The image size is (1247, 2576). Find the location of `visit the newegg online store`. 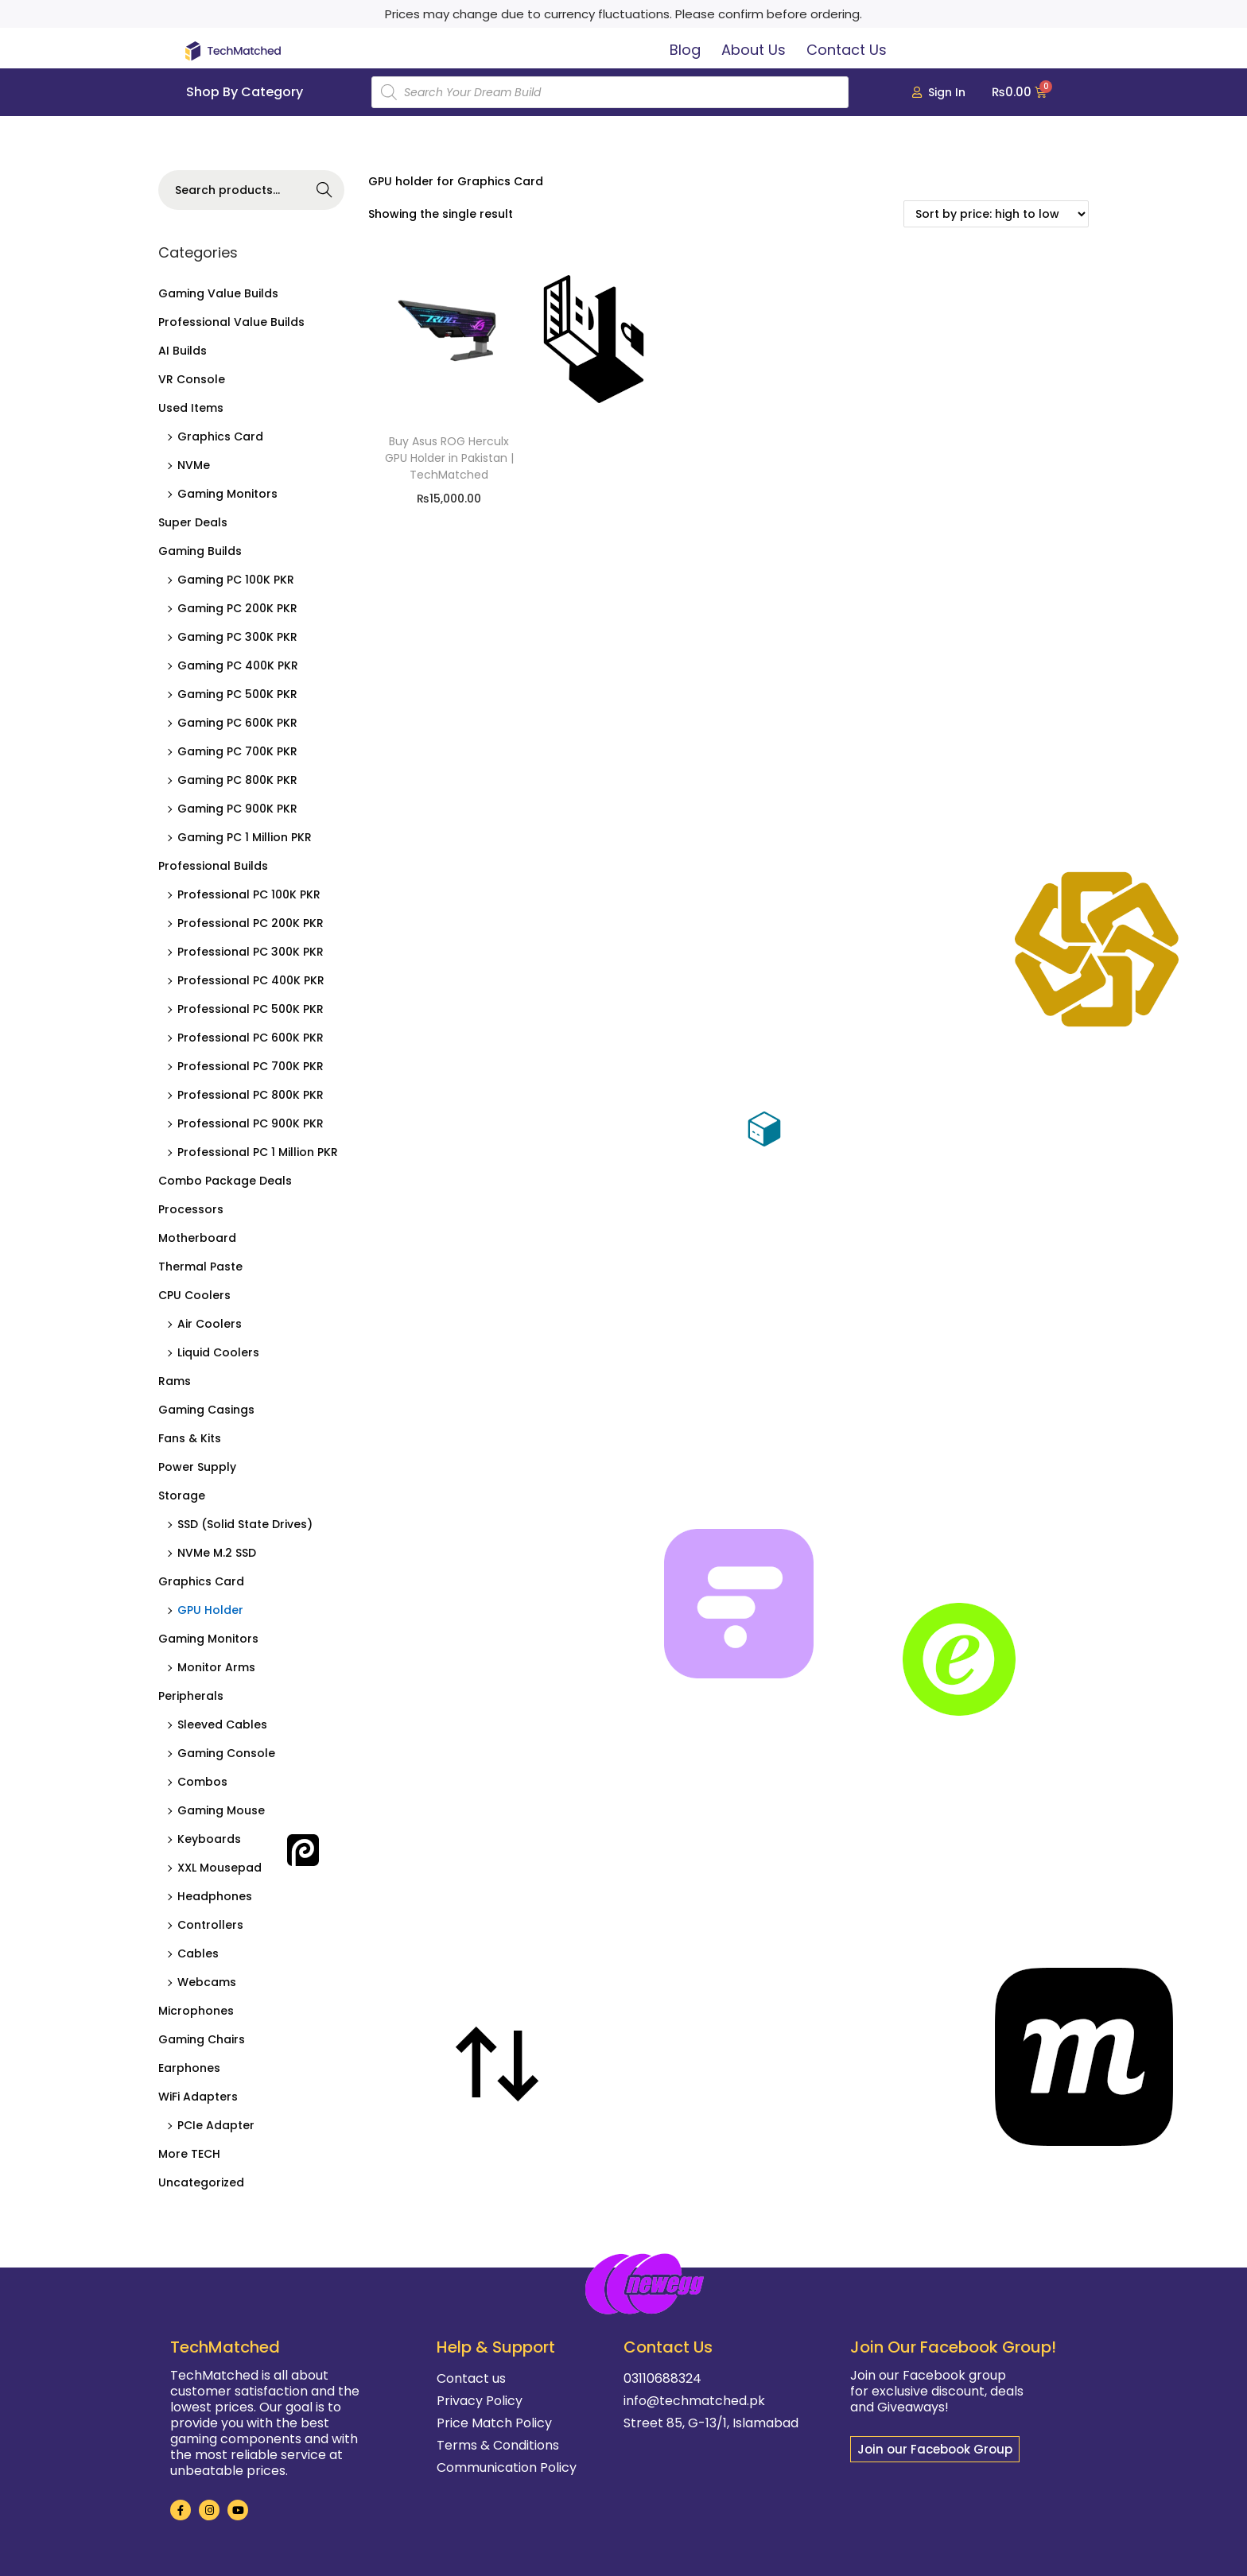

visit the newegg online store is located at coordinates (644, 2283).